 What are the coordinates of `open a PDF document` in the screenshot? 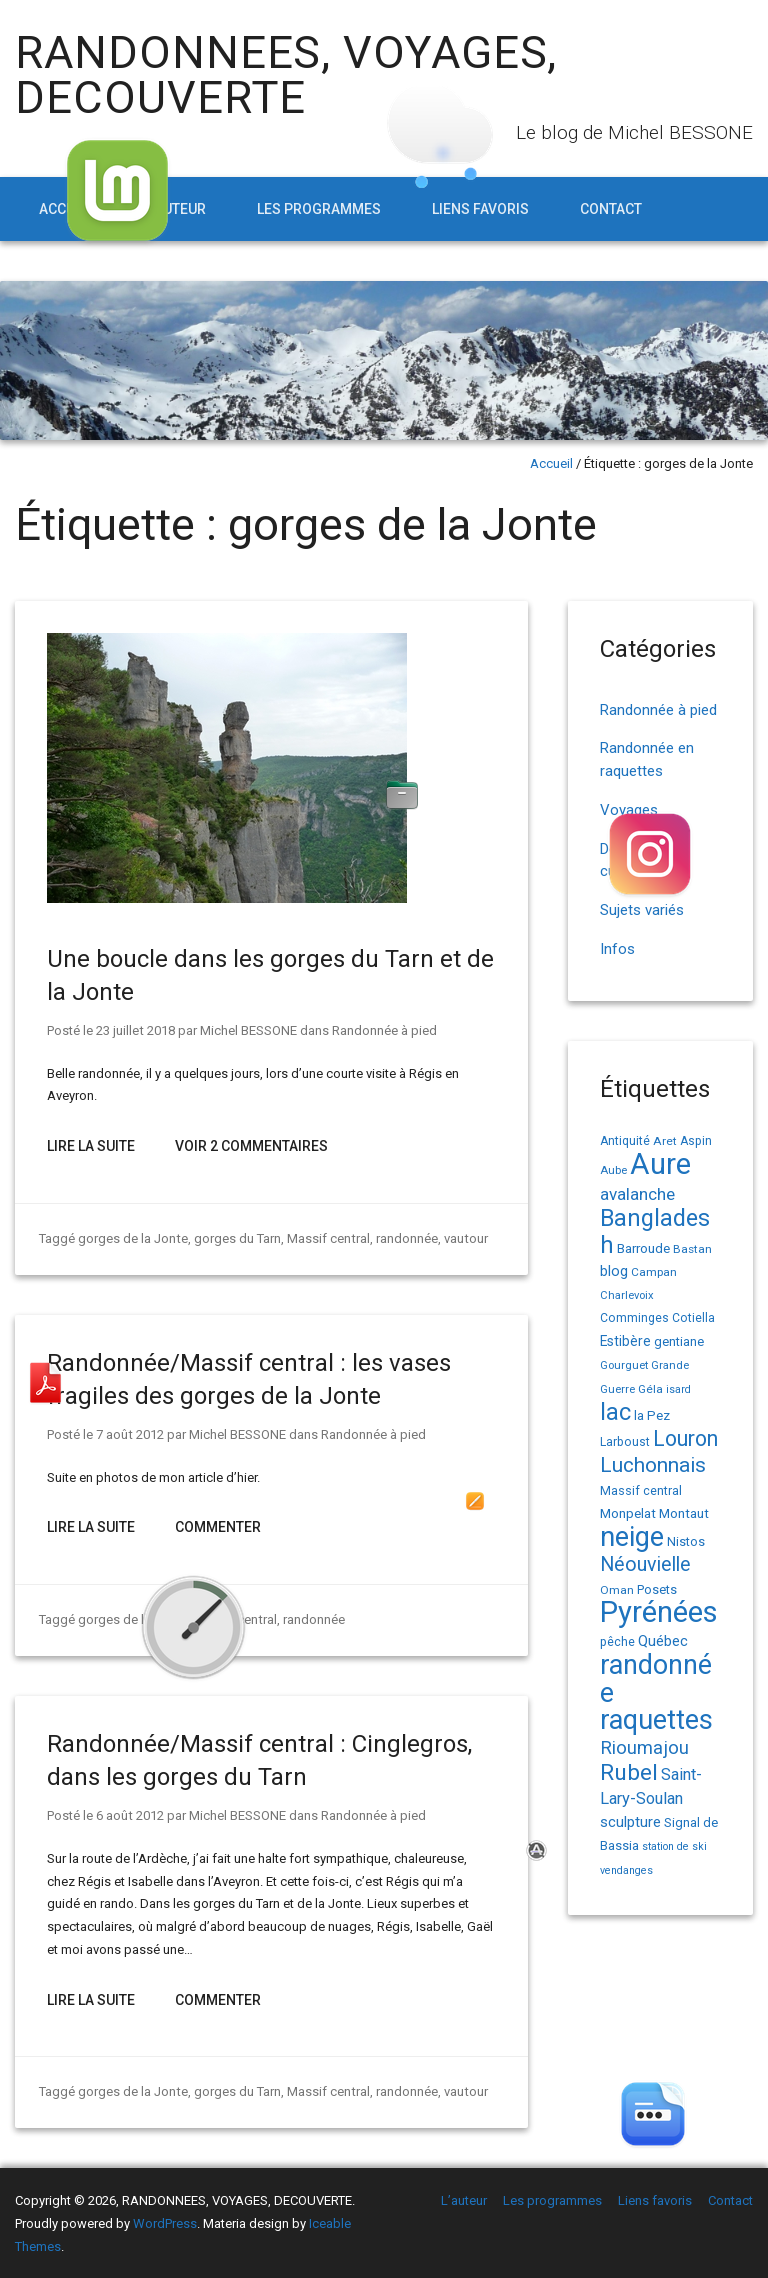 It's located at (45, 1383).